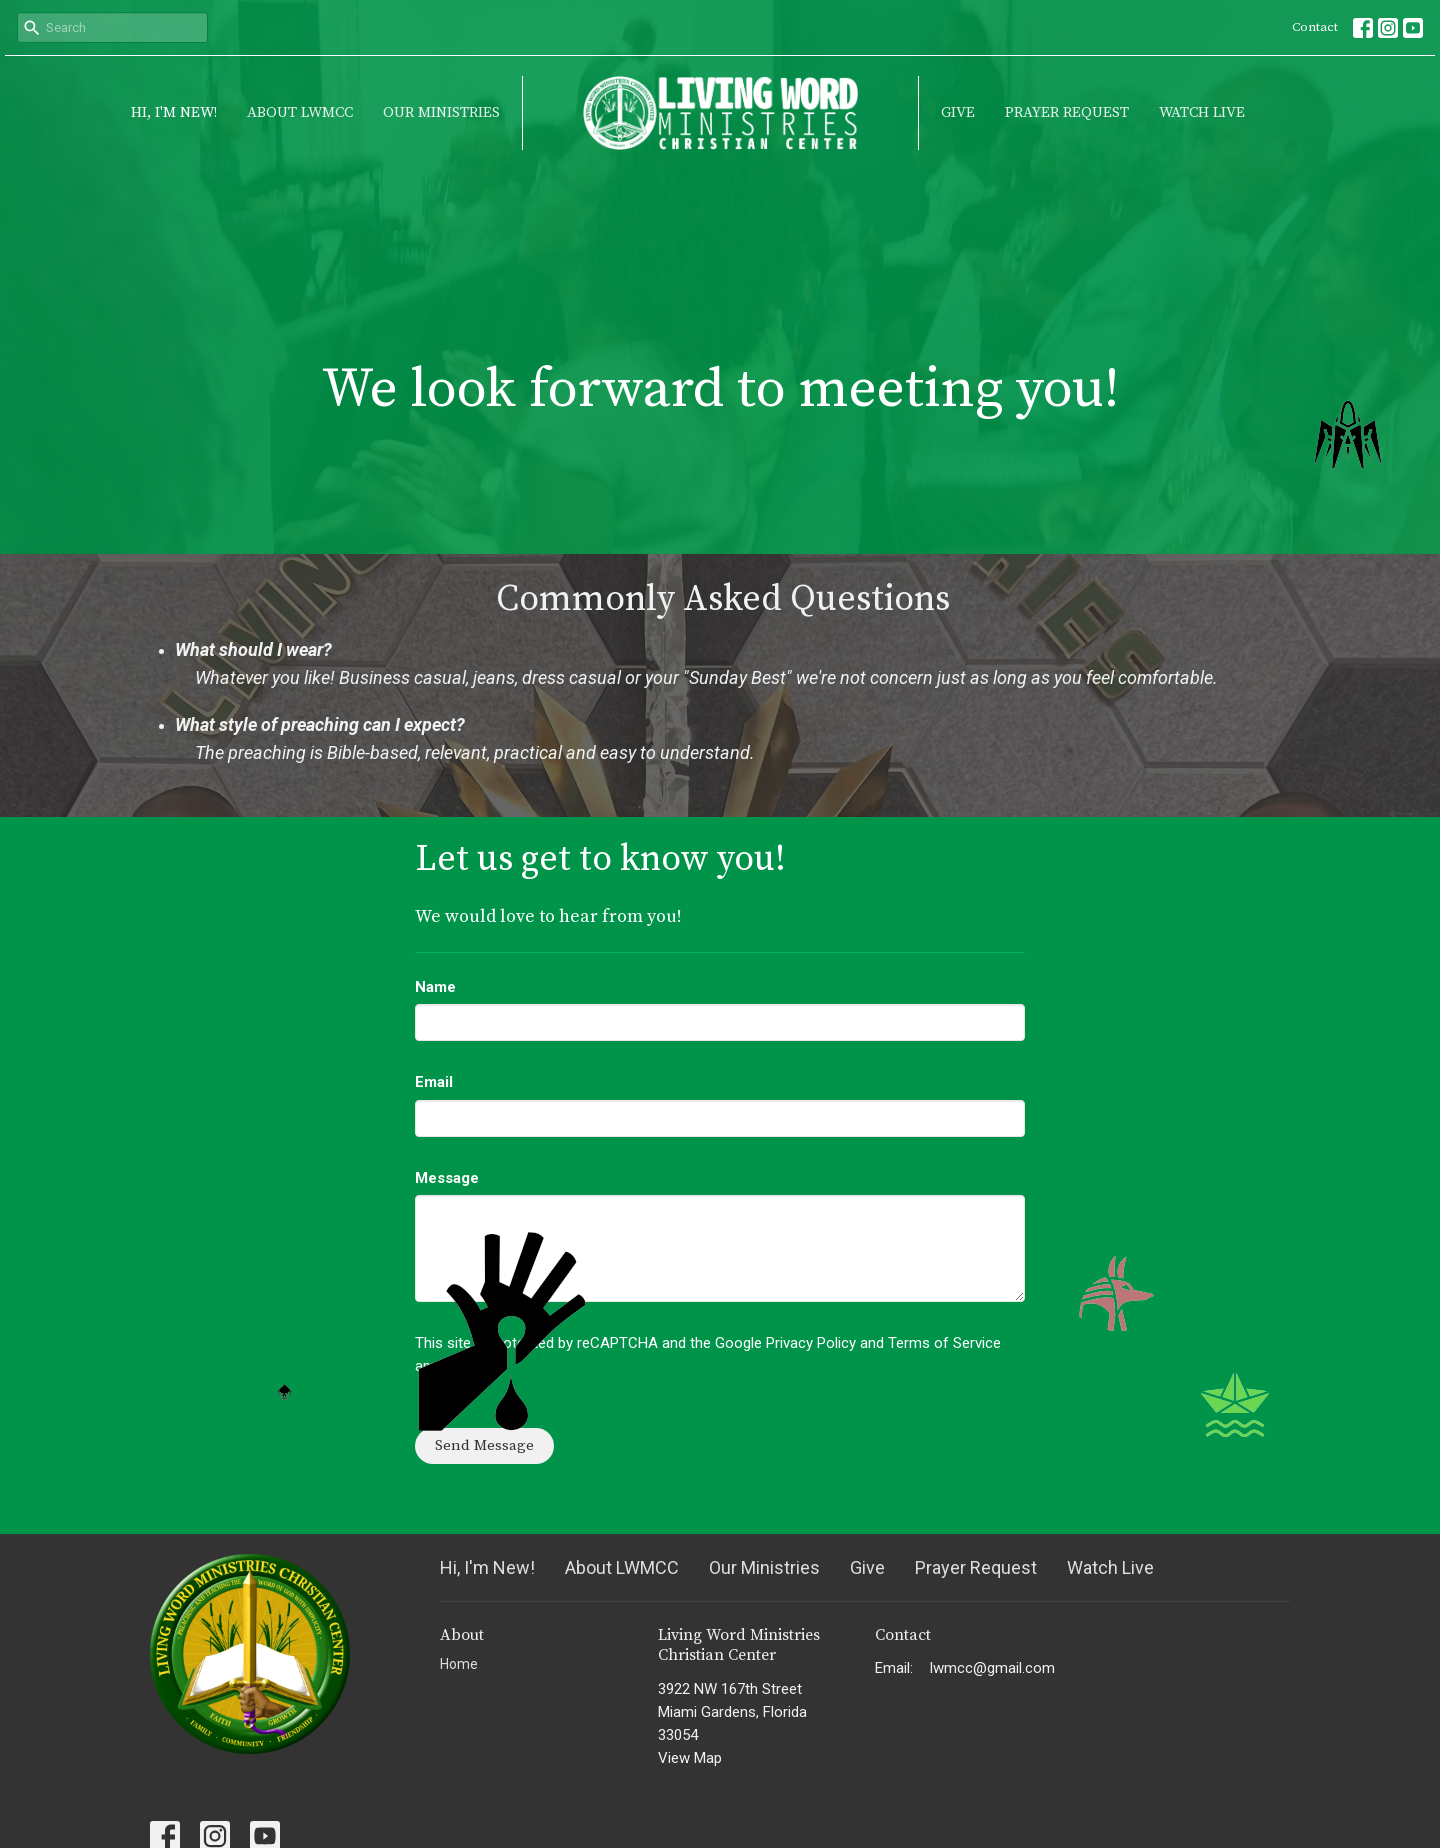 The height and width of the screenshot is (1848, 1440). I want to click on deploy spider bot unit, so click(1348, 434).